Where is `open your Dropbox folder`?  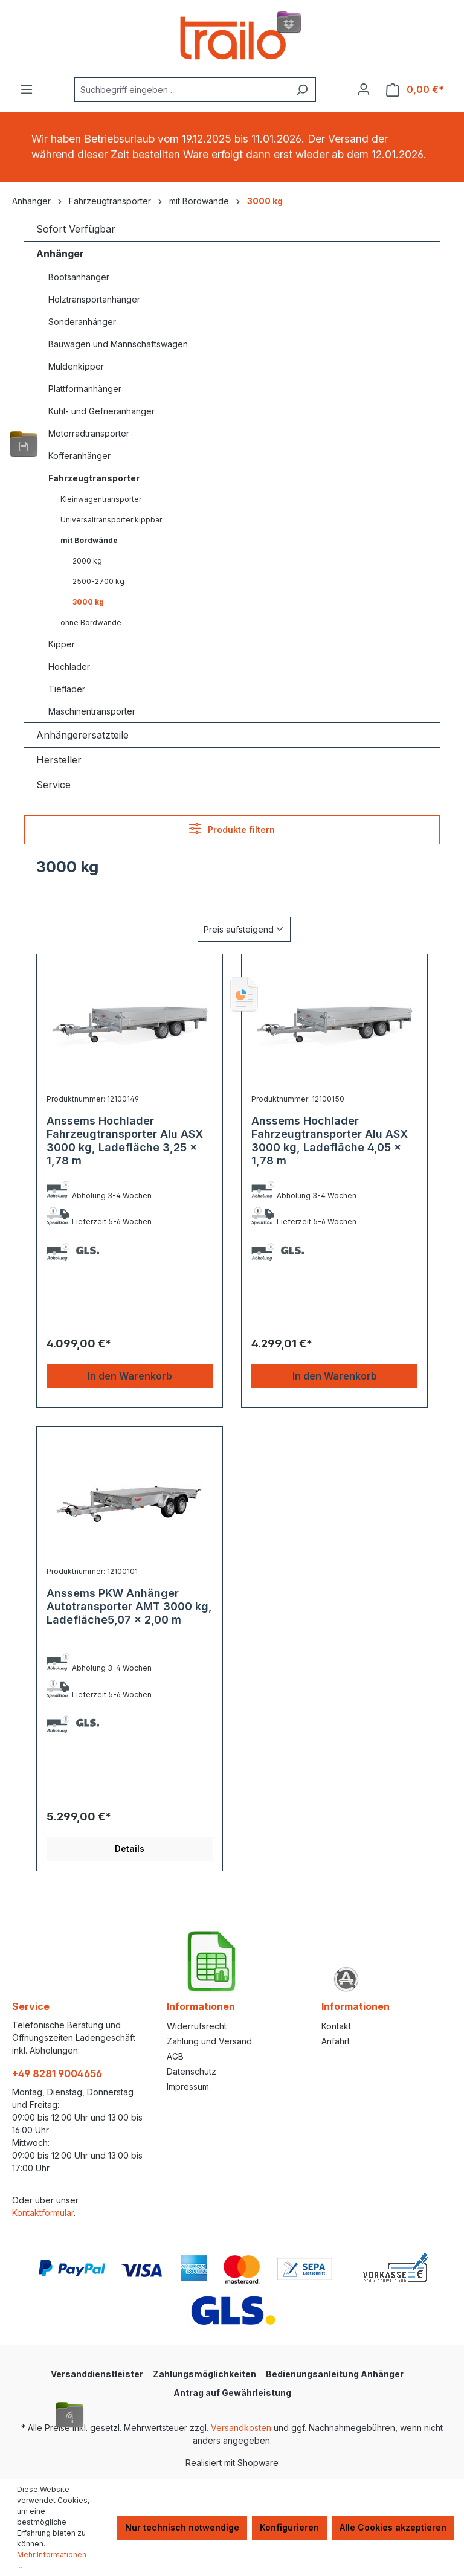
open your Dropbox folder is located at coordinates (289, 22).